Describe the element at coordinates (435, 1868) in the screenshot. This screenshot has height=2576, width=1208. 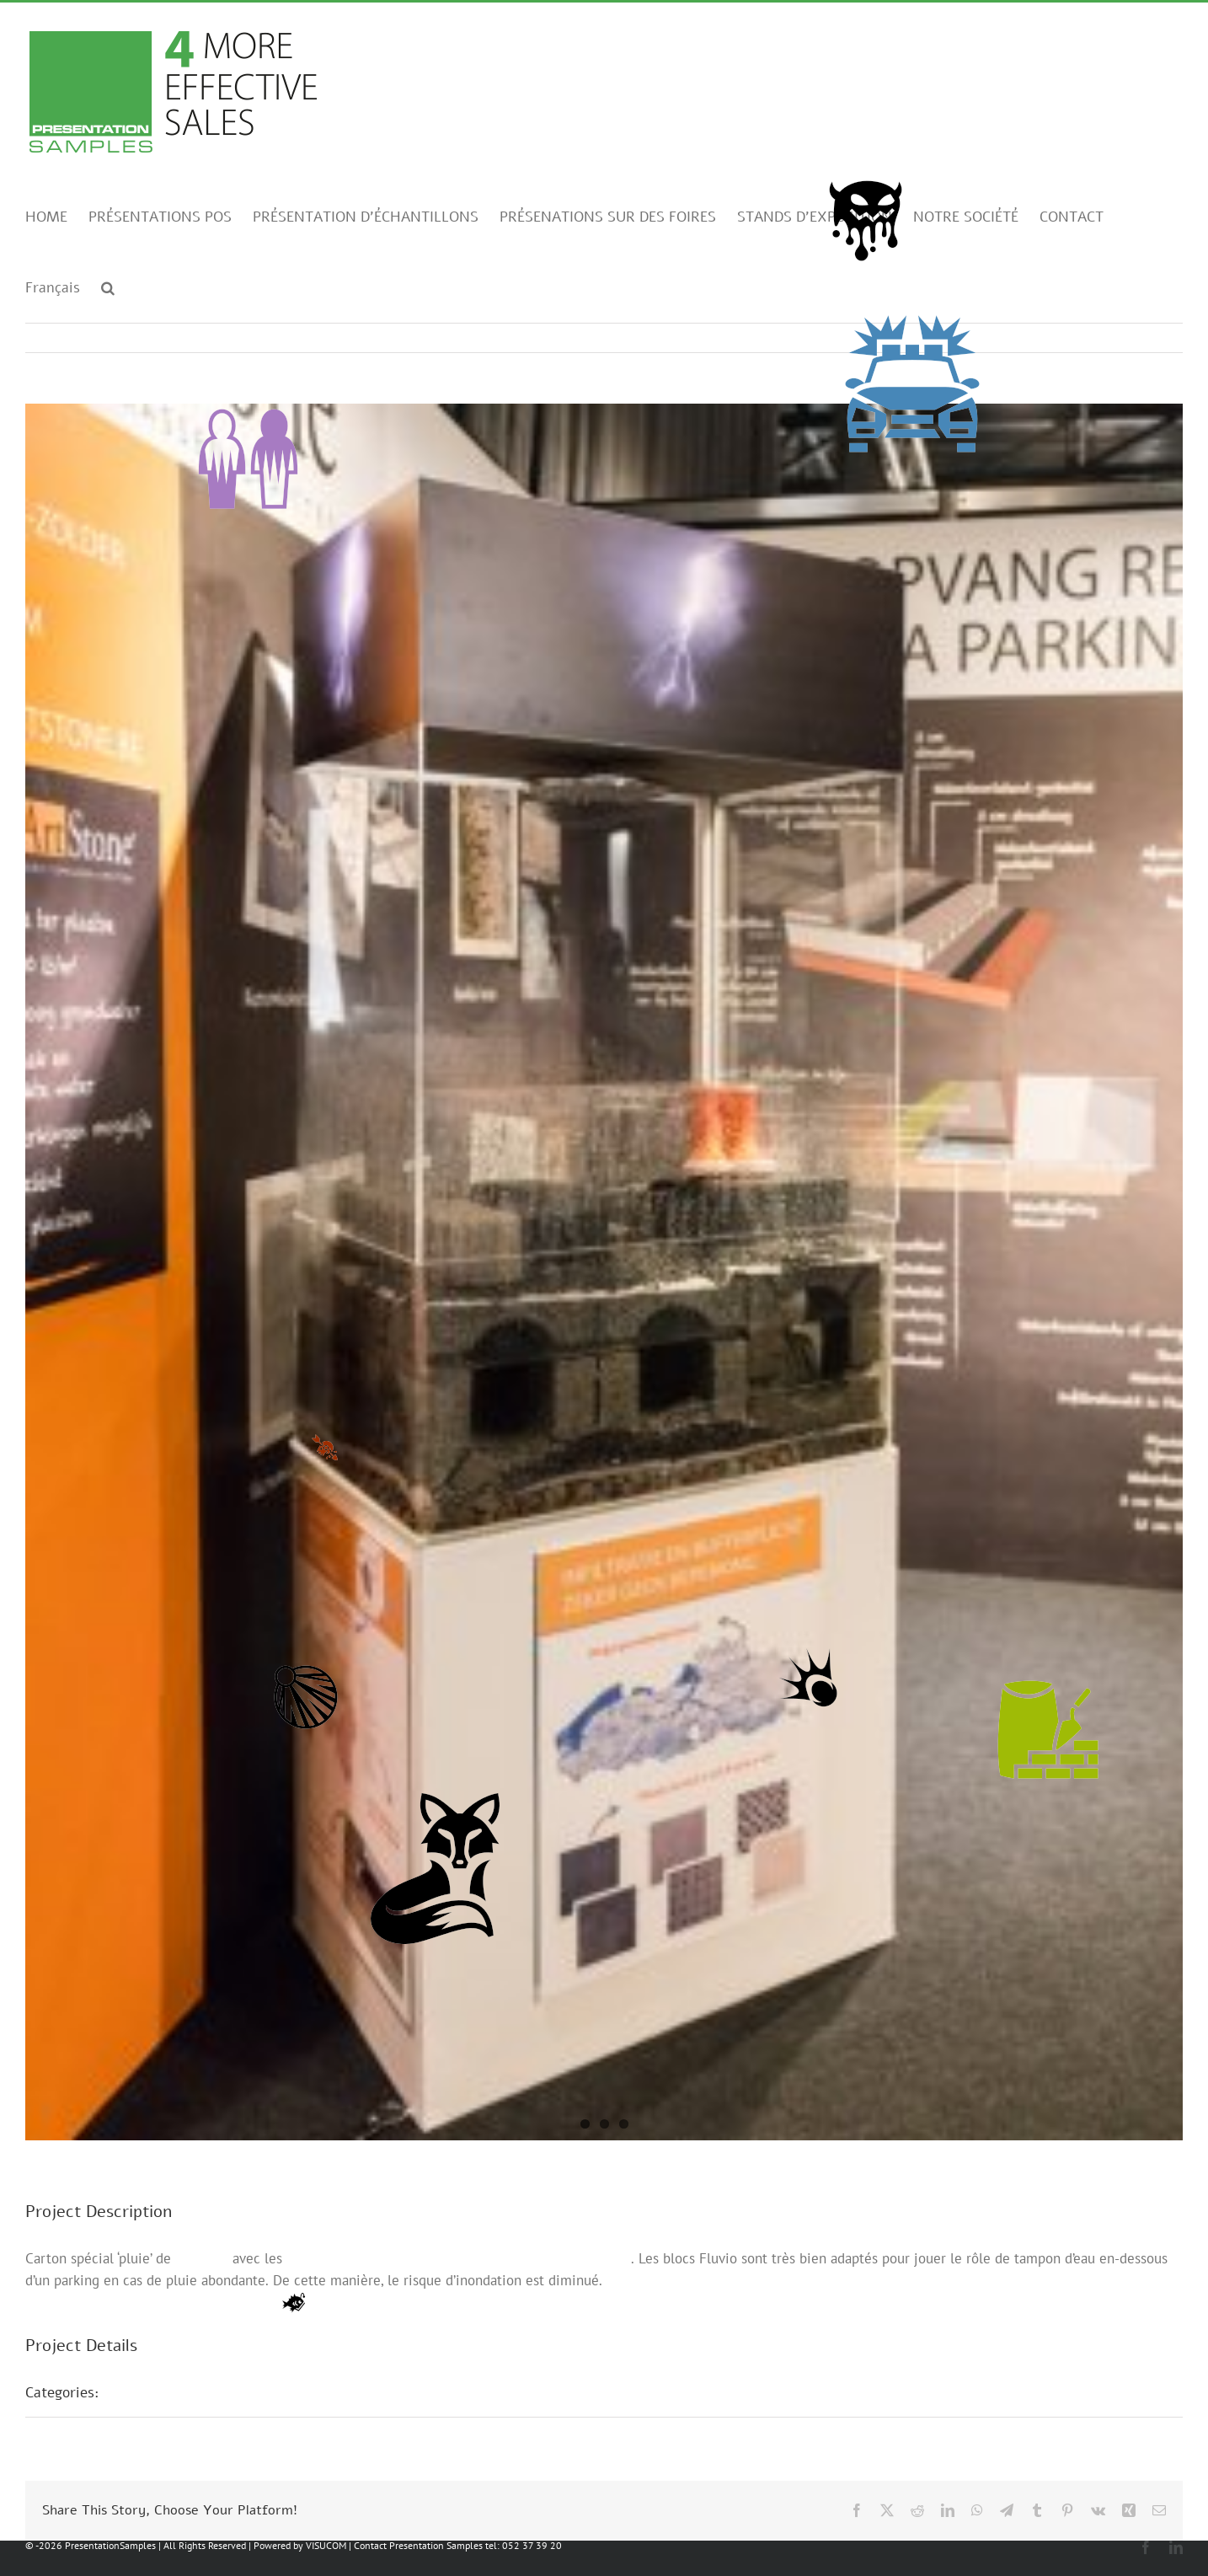
I see `fox character or avatar icon` at that location.